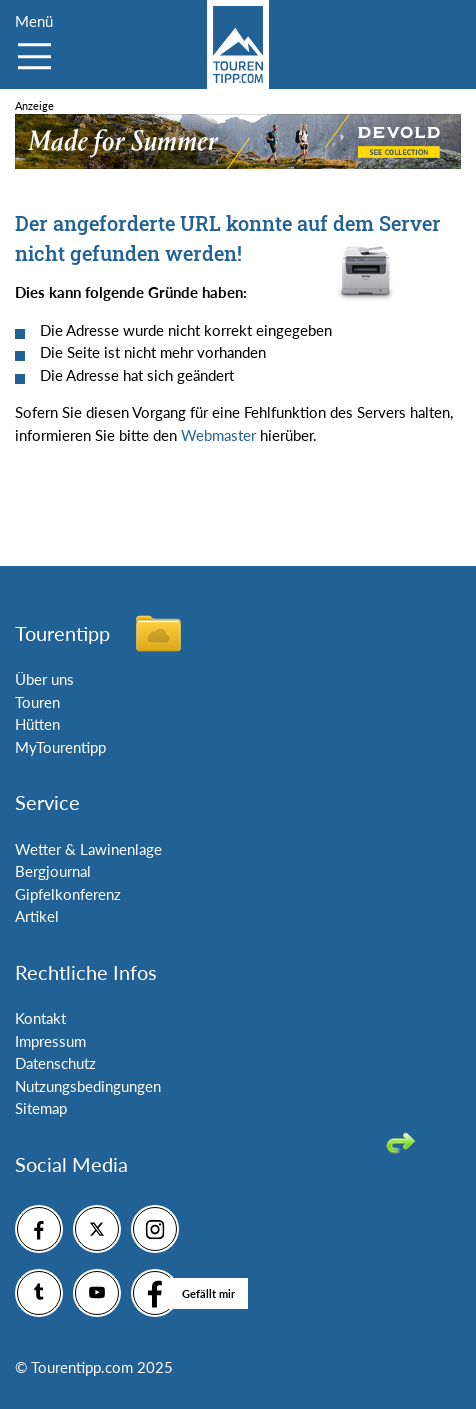 Image resolution: width=476 pixels, height=1409 pixels. I want to click on access cloud-synced files and documents, so click(158, 633).